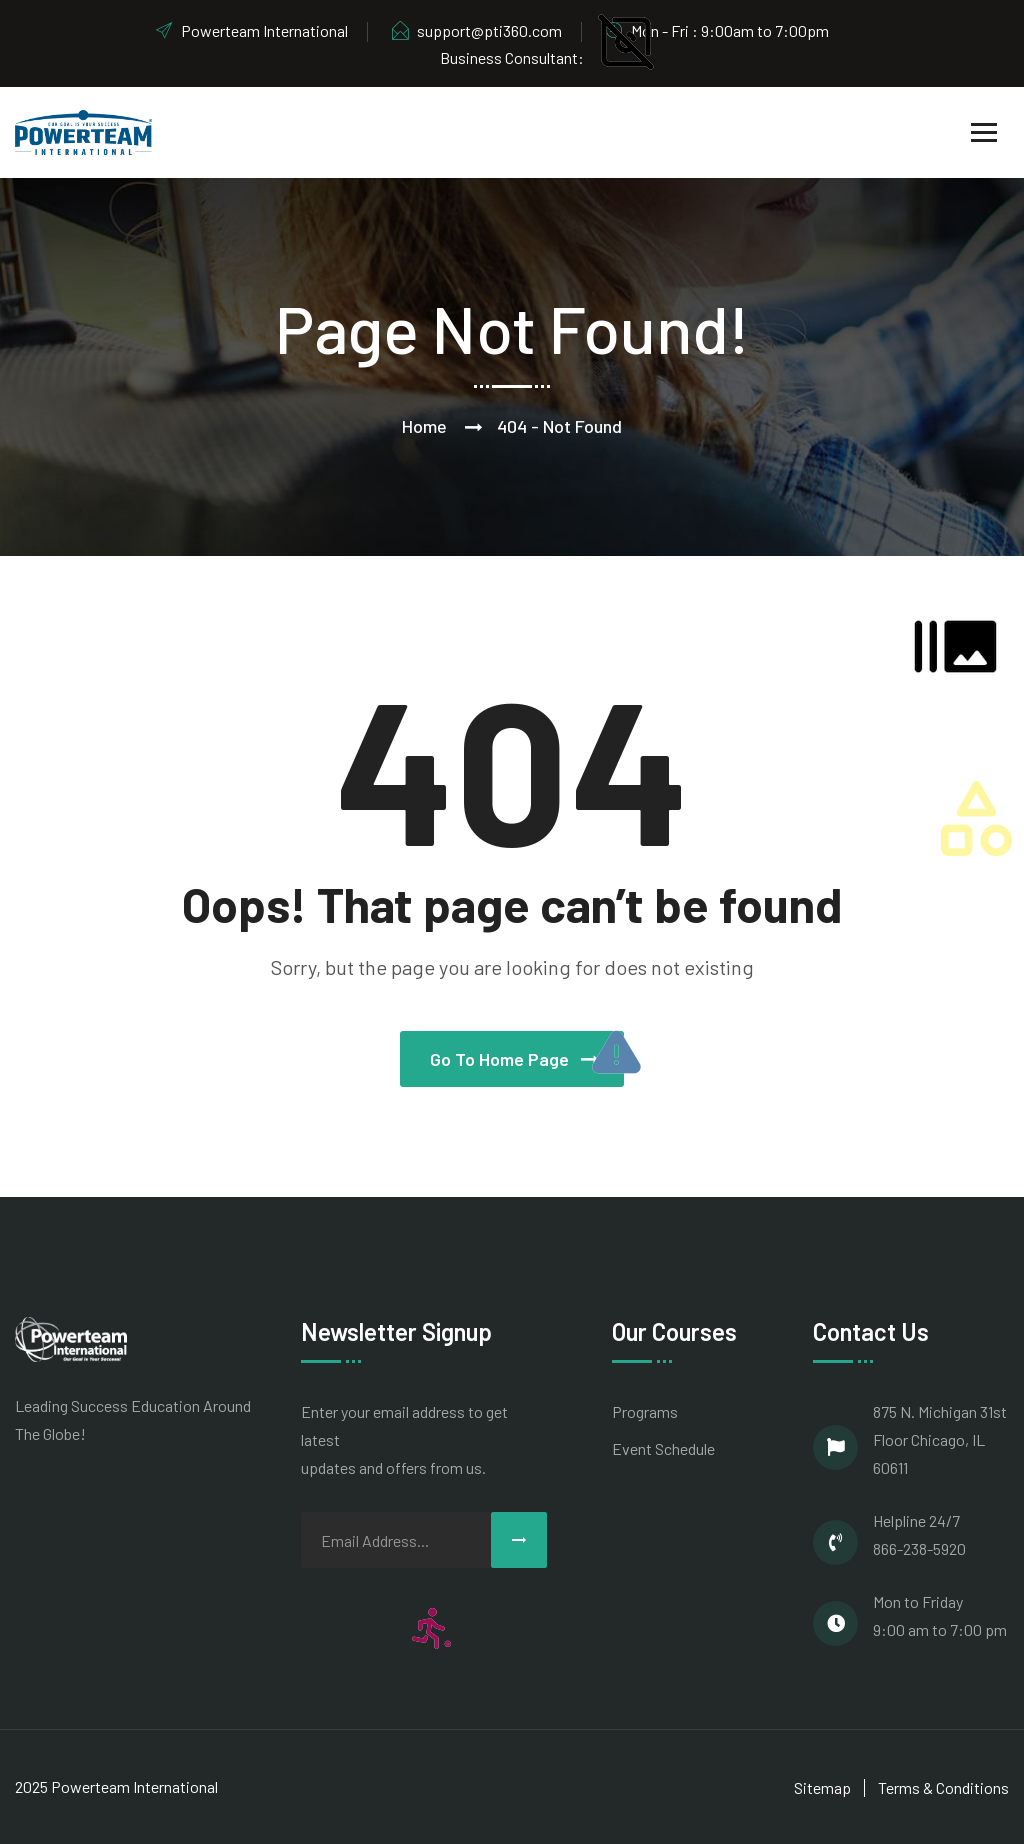 The height and width of the screenshot is (1844, 1024). Describe the element at coordinates (976, 820) in the screenshot. I see `access shape tools or drawing options` at that location.